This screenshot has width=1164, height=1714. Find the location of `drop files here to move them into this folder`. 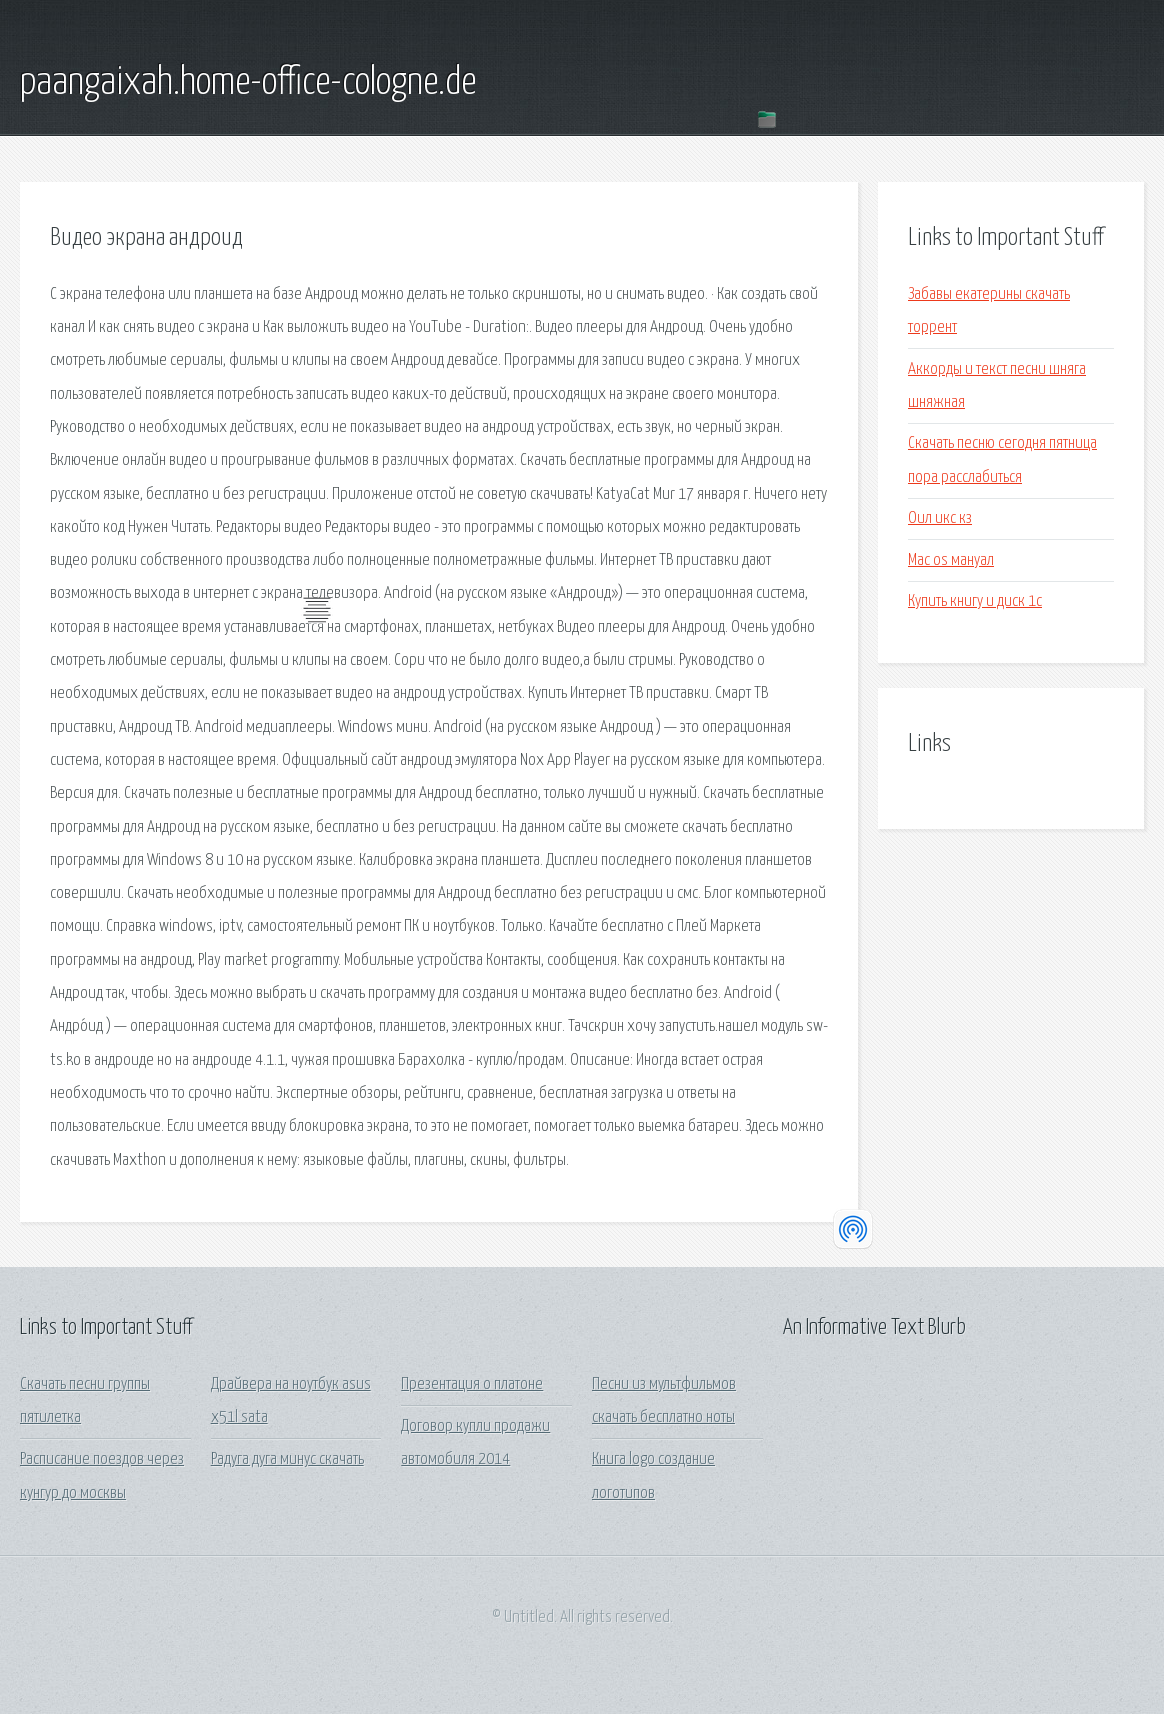

drop files here to move them into this folder is located at coordinates (767, 119).